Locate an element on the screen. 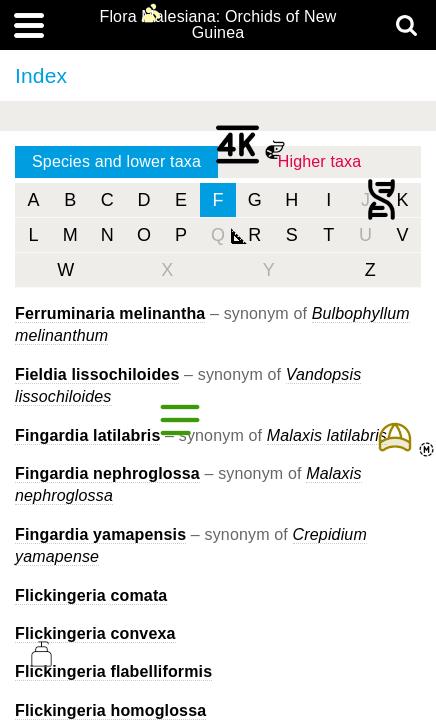 The width and height of the screenshot is (436, 720). access hand washing or hygiene instructions is located at coordinates (41, 654).